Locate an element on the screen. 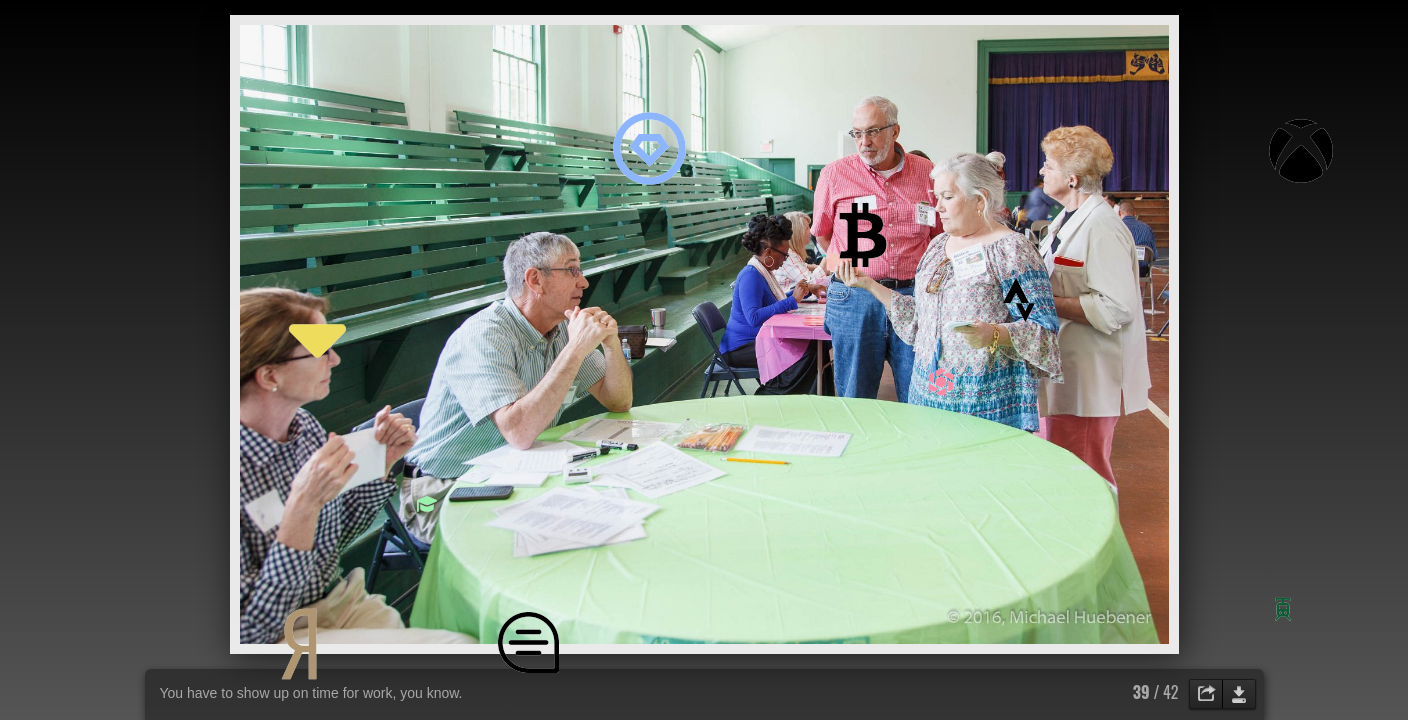 The image size is (1408, 720). access education or learning resources is located at coordinates (427, 504).